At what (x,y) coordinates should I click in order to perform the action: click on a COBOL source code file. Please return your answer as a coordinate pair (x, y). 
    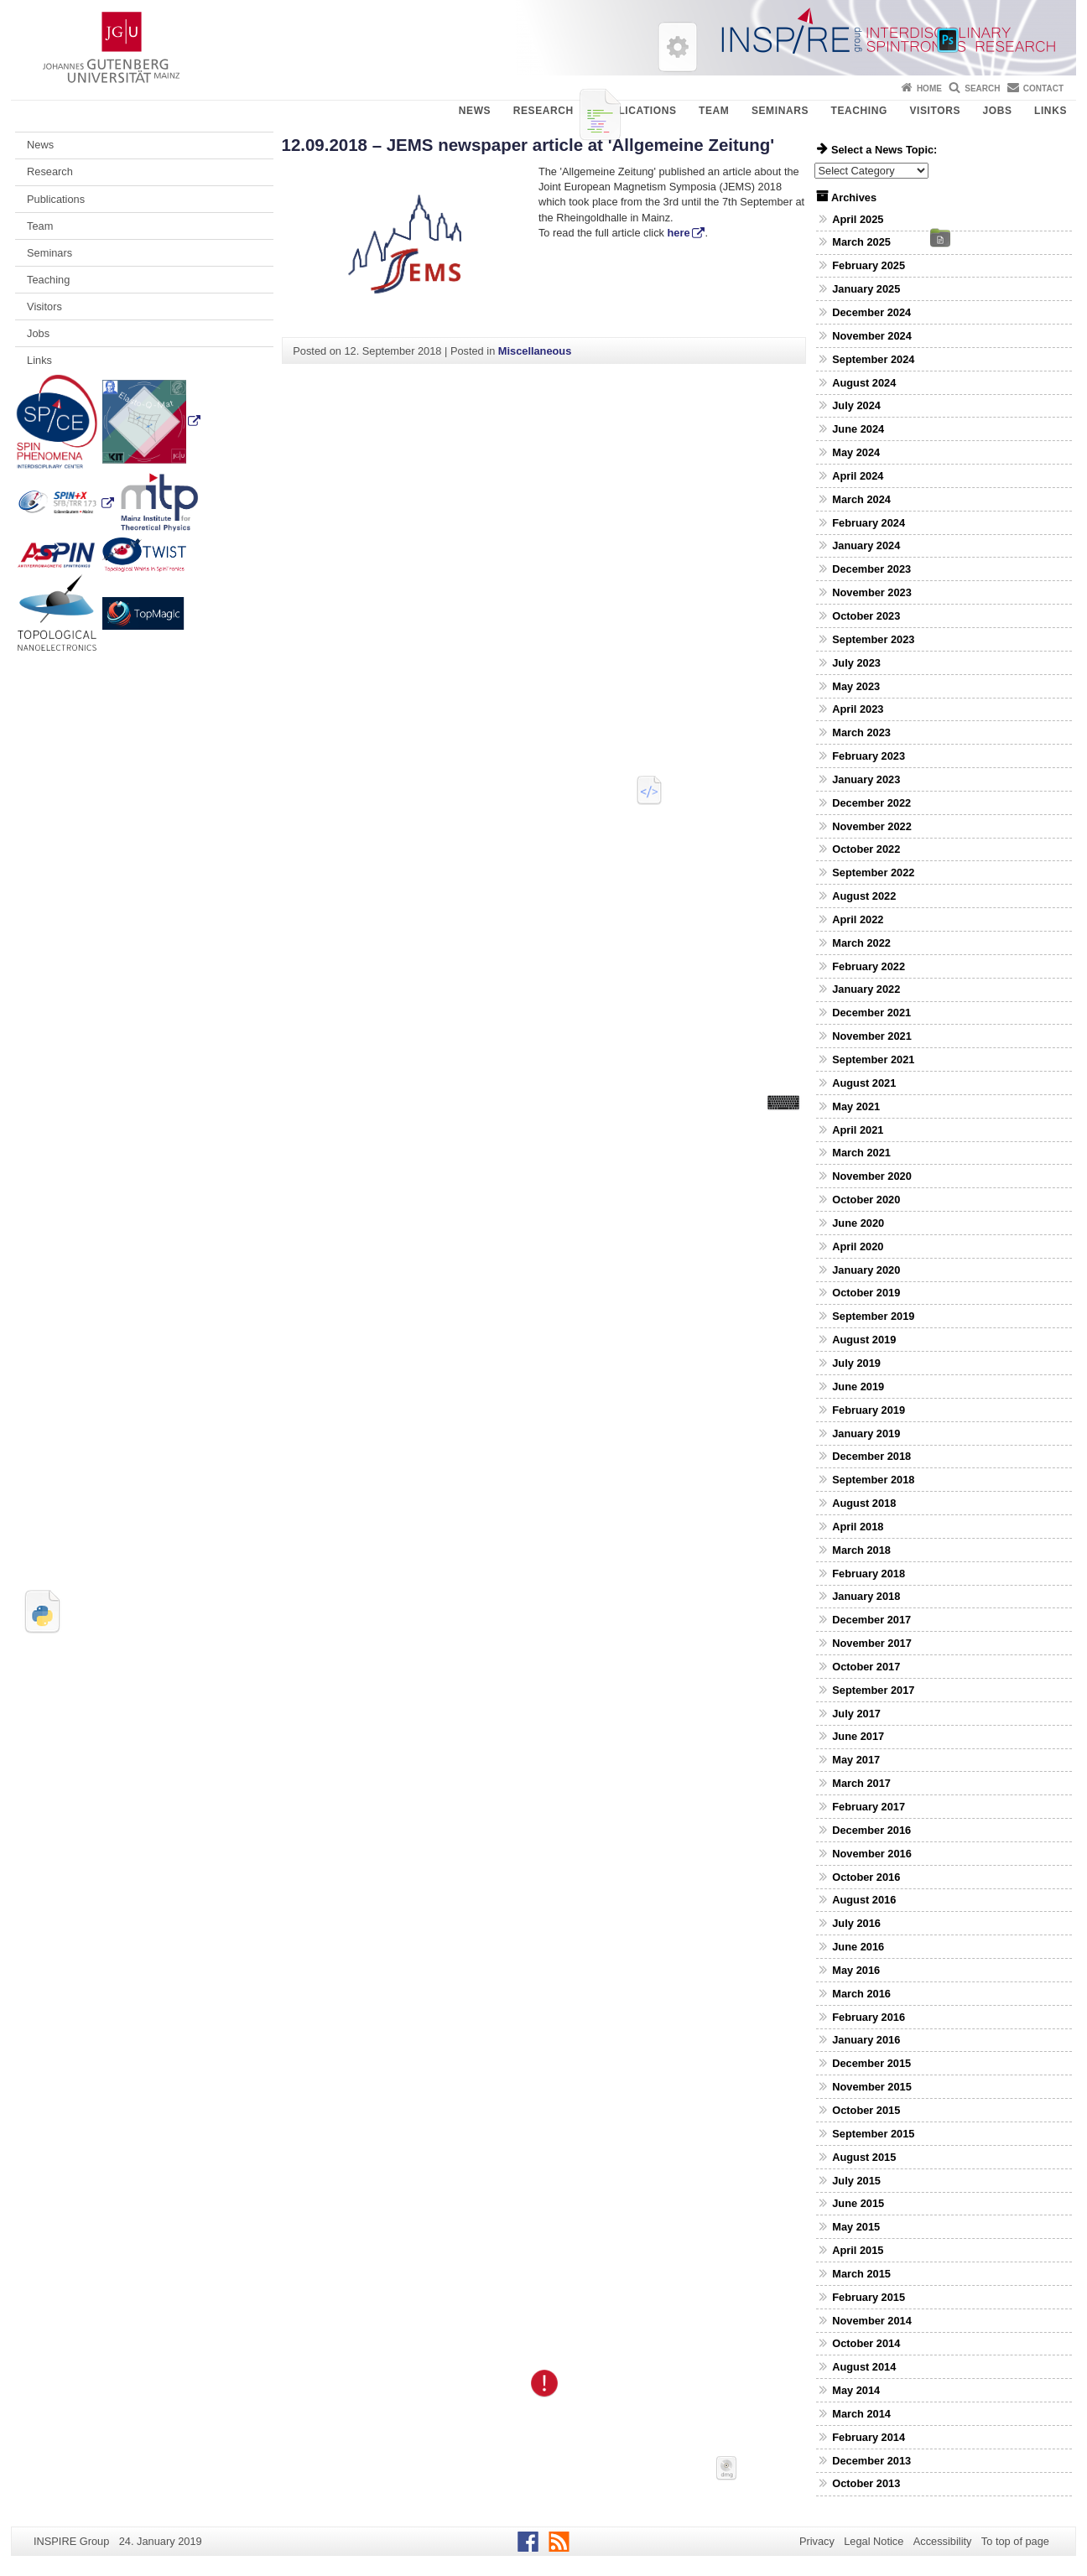
    Looking at the image, I should click on (600, 114).